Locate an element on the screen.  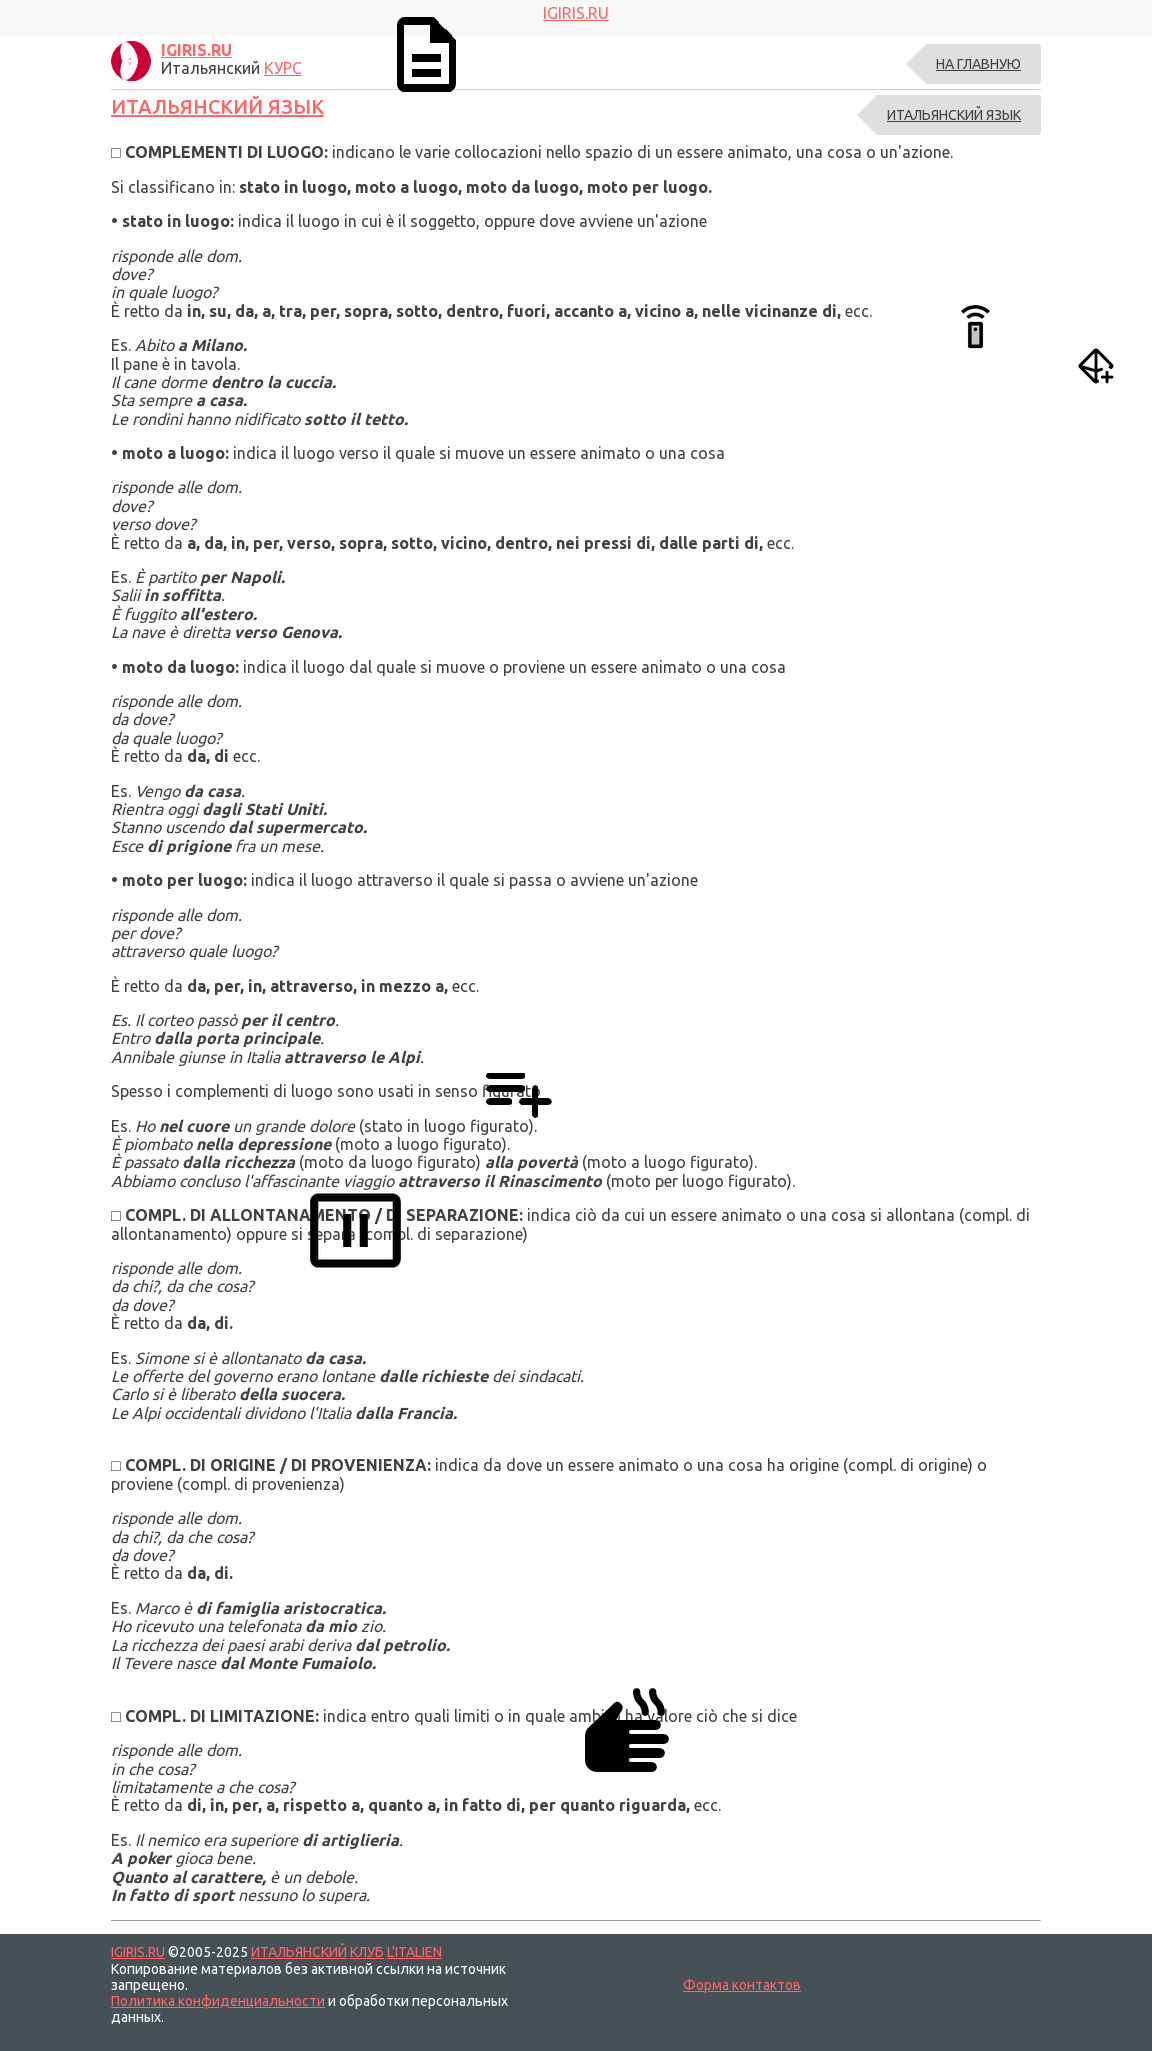
add a new 3D object or shape is located at coordinates (1096, 366).